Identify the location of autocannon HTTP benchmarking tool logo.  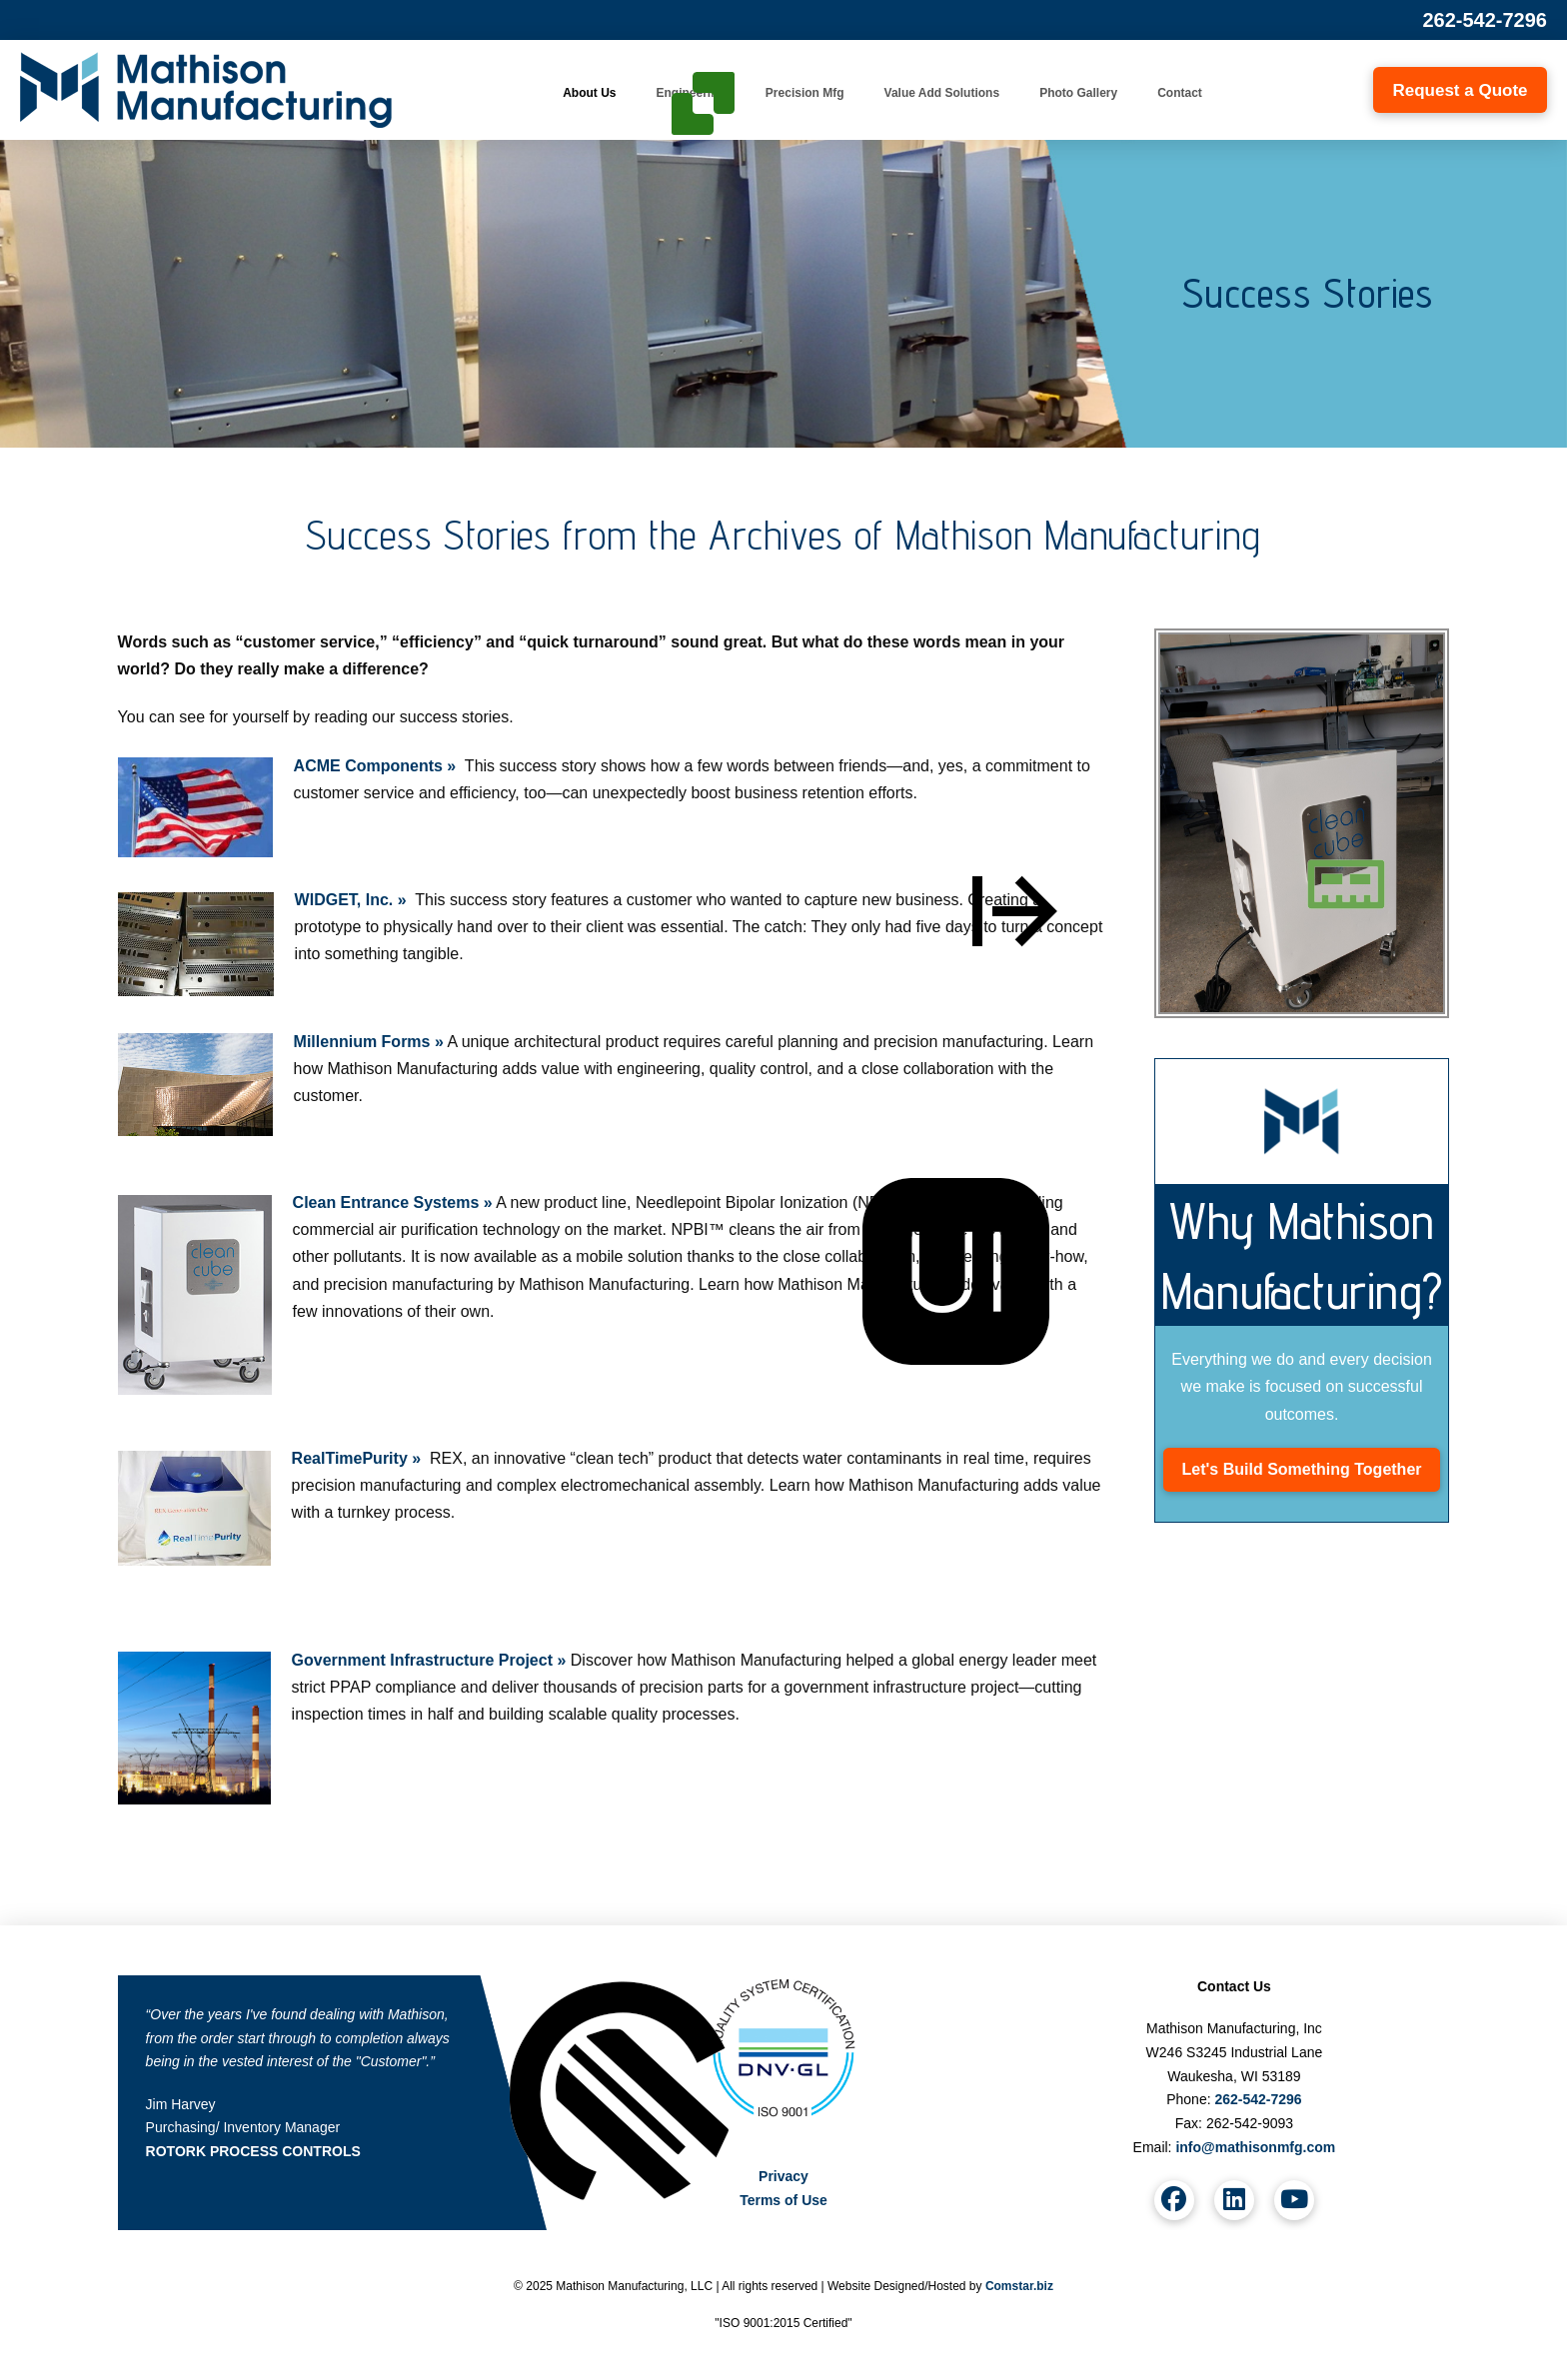
(619, 2090).